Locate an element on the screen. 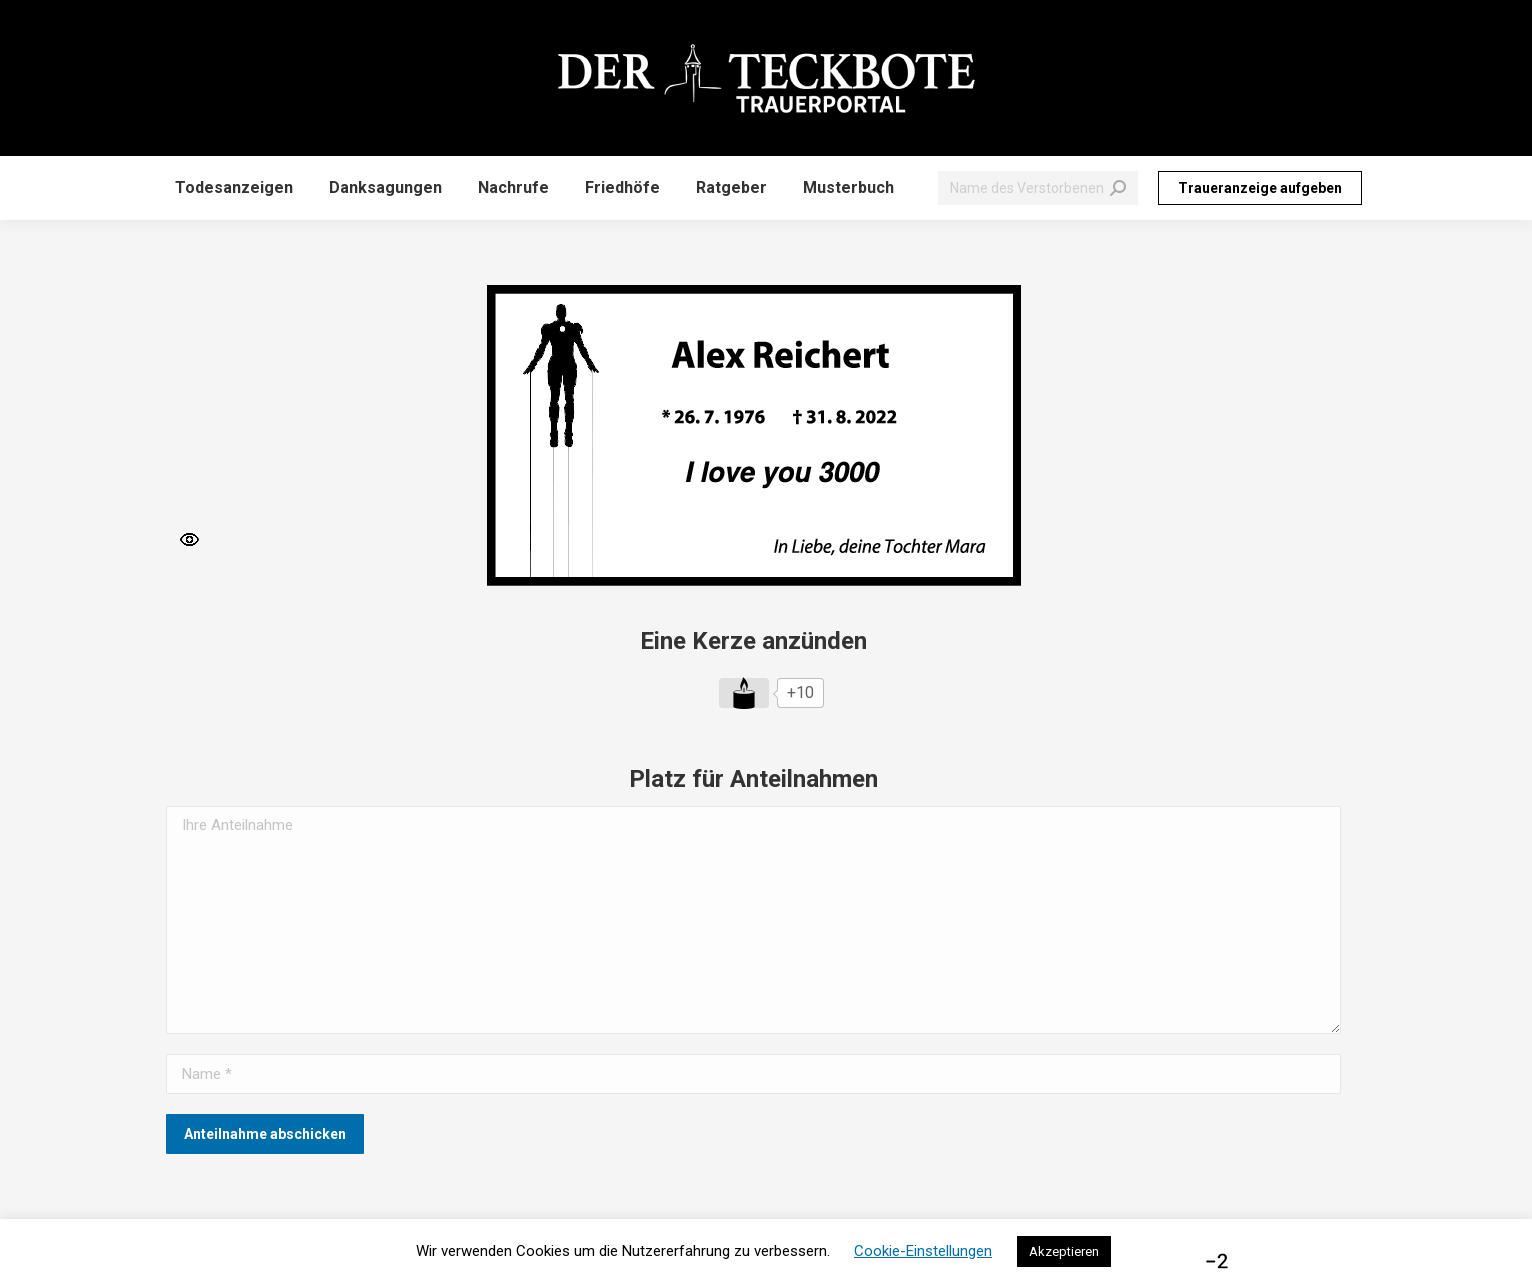 This screenshot has height=1284, width=1532. decrease exposure by 2 stops is located at coordinates (1217, 1261).